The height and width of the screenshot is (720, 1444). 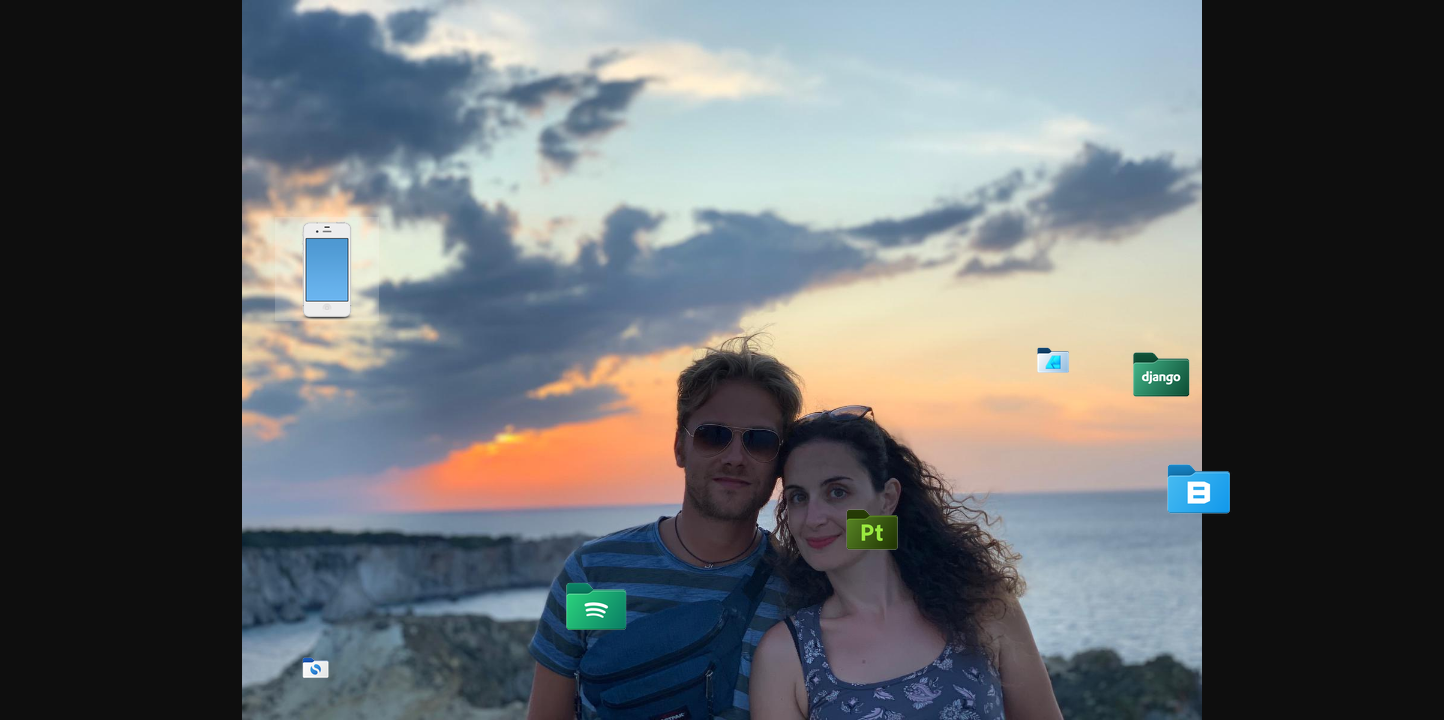 What do you see at coordinates (1161, 376) in the screenshot?
I see `open django project folder` at bounding box center [1161, 376].